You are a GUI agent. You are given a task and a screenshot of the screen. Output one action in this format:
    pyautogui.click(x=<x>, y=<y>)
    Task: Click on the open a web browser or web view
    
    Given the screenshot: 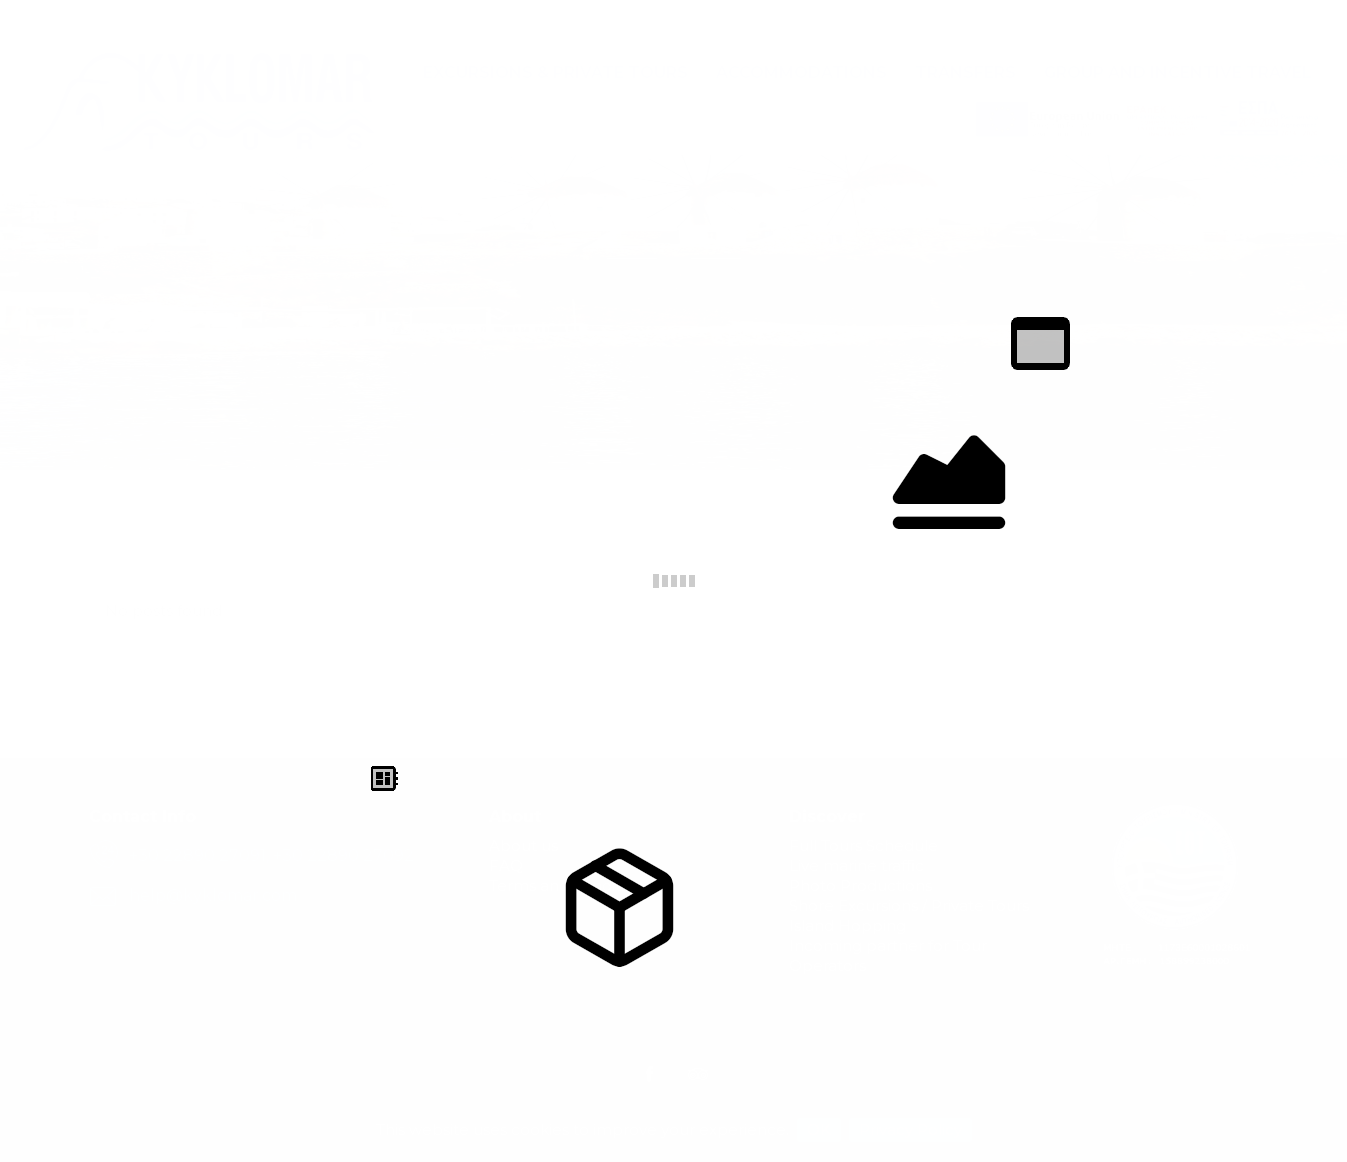 What is the action you would take?
    pyautogui.click(x=1040, y=343)
    